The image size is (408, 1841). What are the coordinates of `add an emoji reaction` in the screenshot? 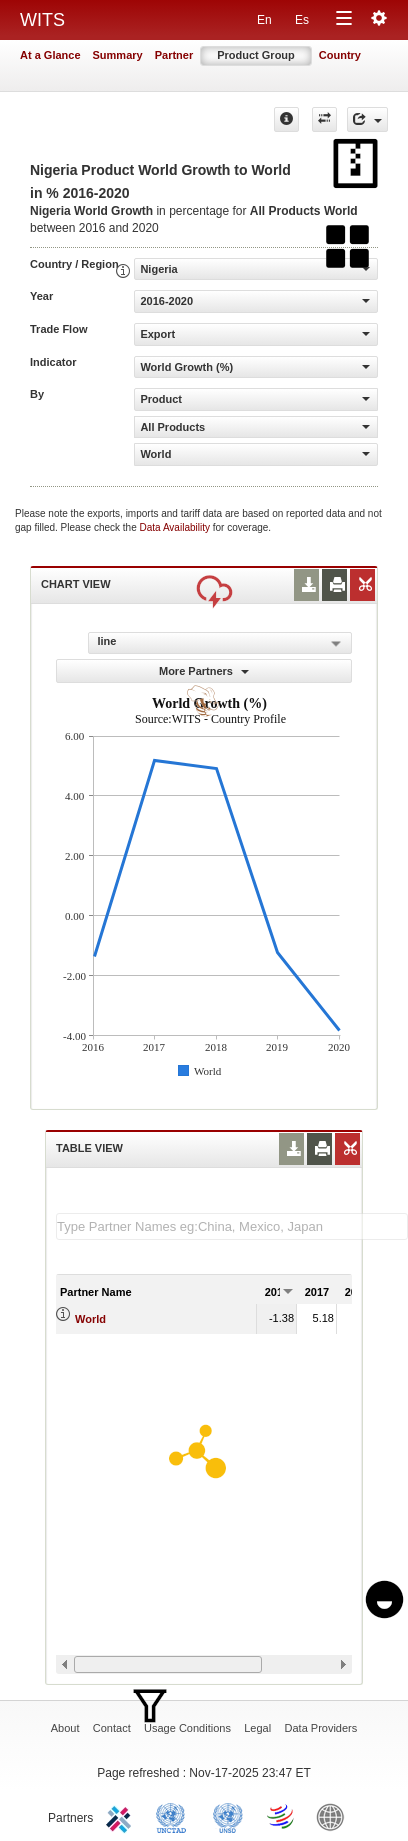 It's located at (384, 1599).